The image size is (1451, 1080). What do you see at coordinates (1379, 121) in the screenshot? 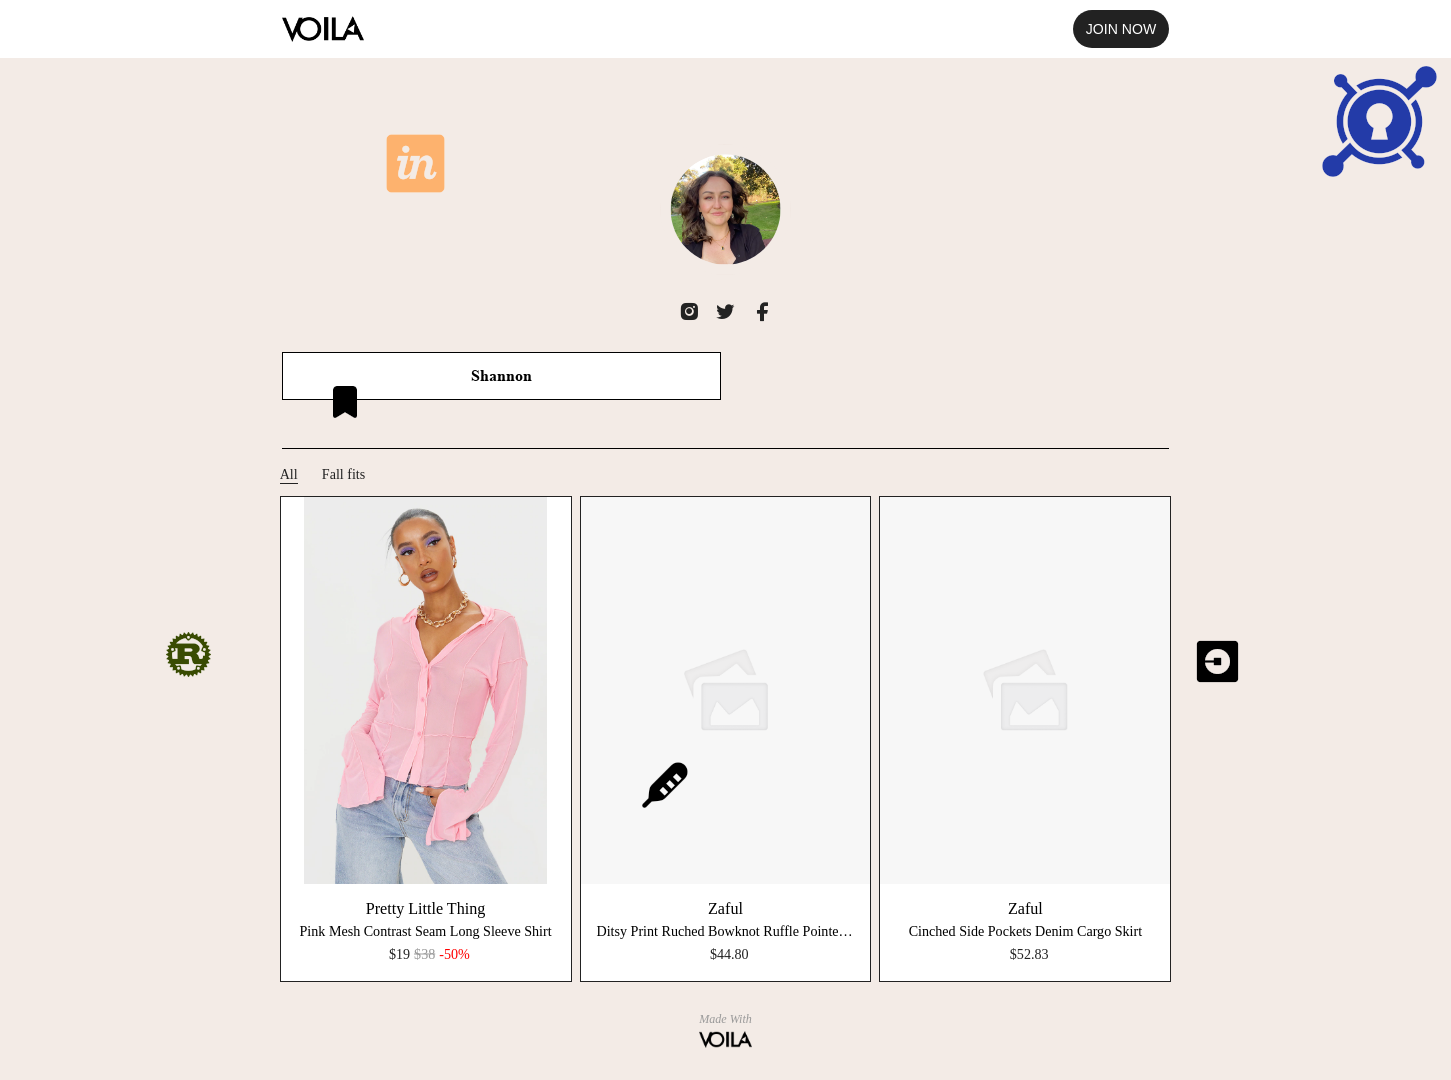
I see `keycdn logo - a content delivery network service` at bounding box center [1379, 121].